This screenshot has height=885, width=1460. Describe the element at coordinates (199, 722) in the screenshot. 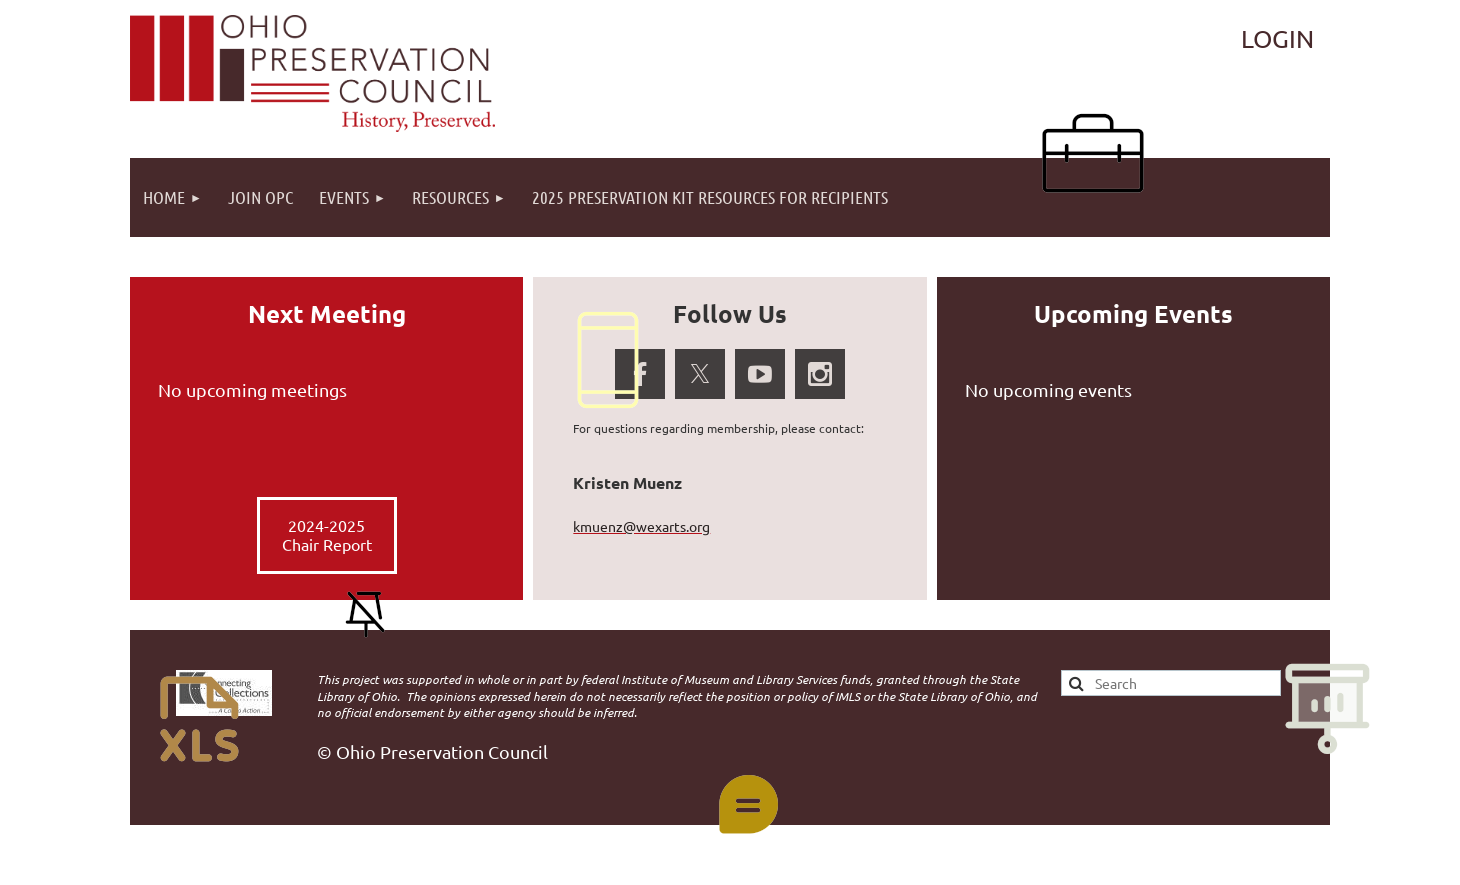

I see `open or view an Excel spreadsheet file` at that location.